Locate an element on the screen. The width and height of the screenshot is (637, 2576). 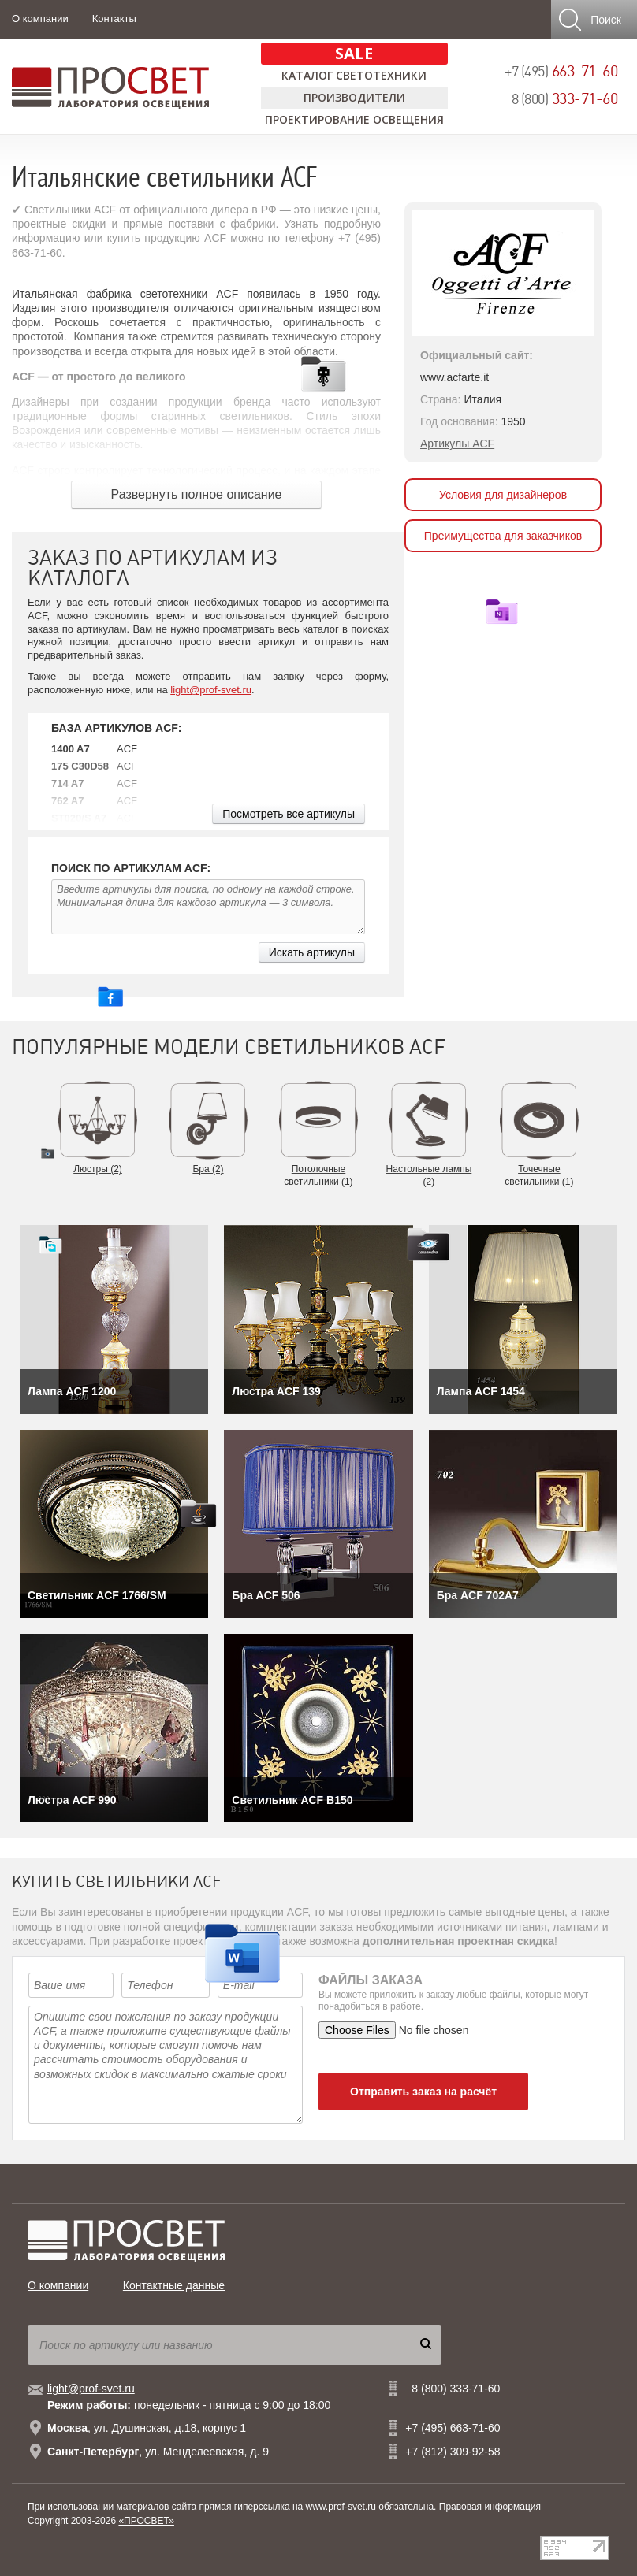
access folder settings or preferences is located at coordinates (47, 1153).